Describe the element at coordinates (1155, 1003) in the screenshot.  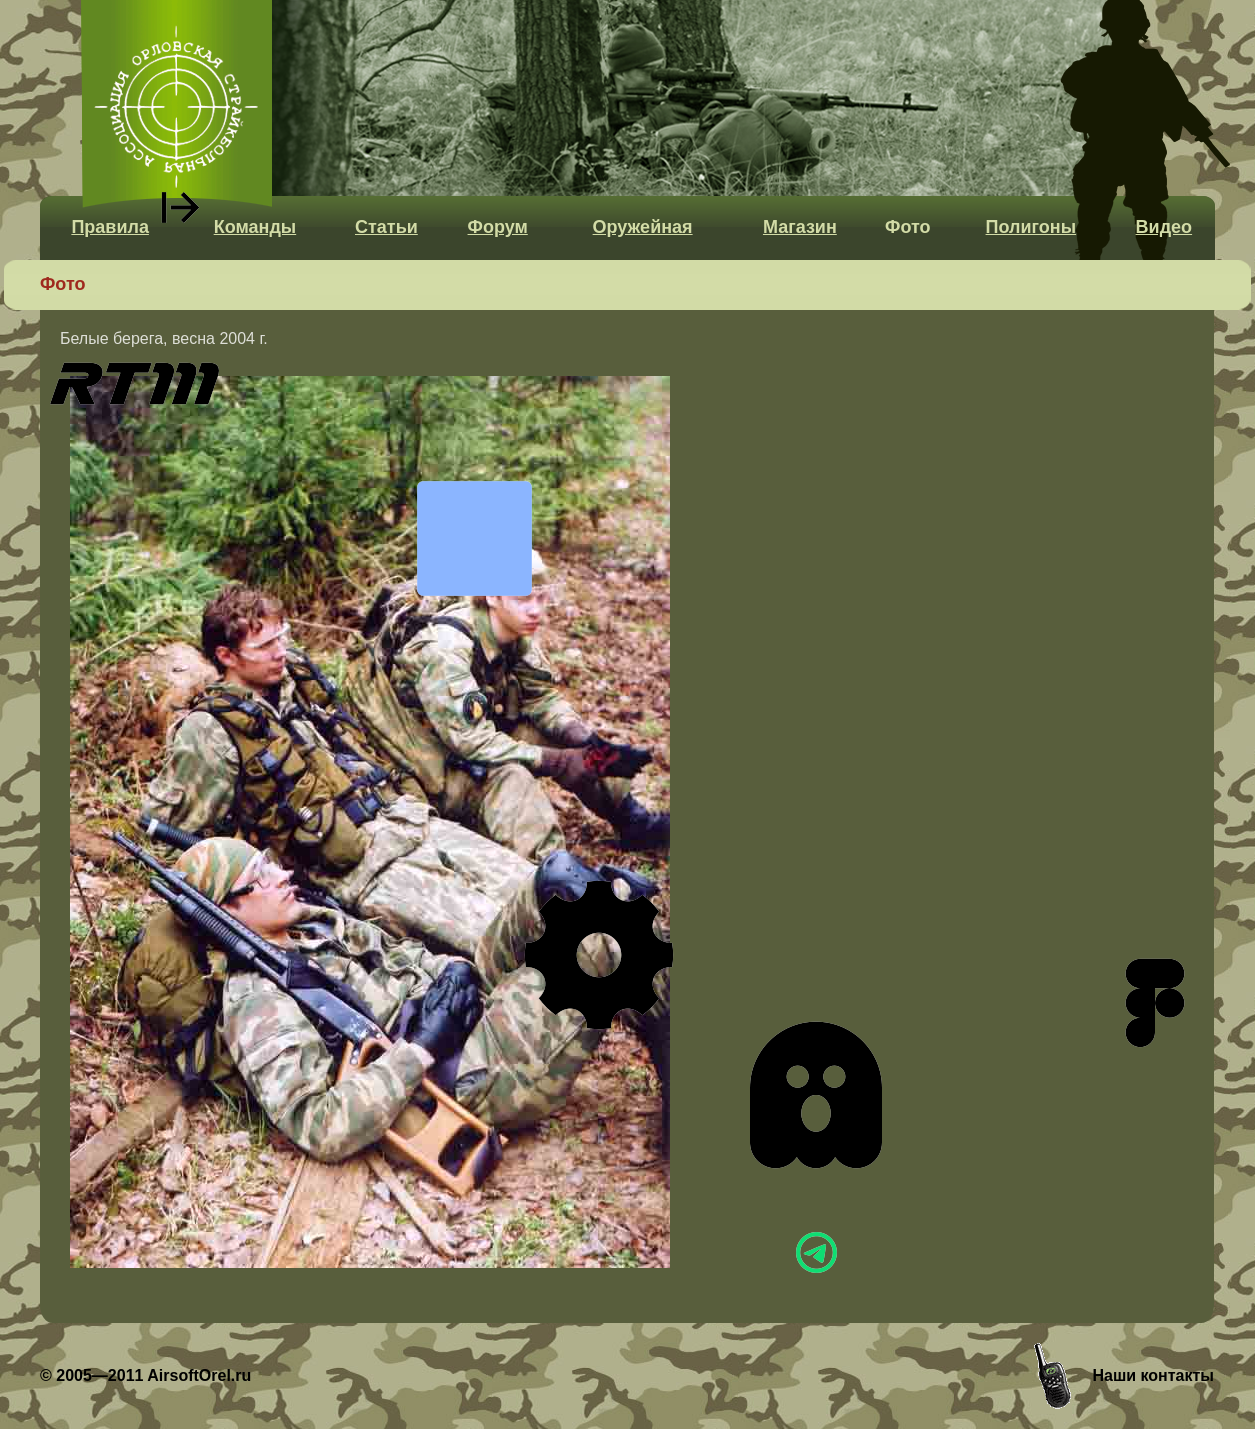
I see `open figma design app` at that location.